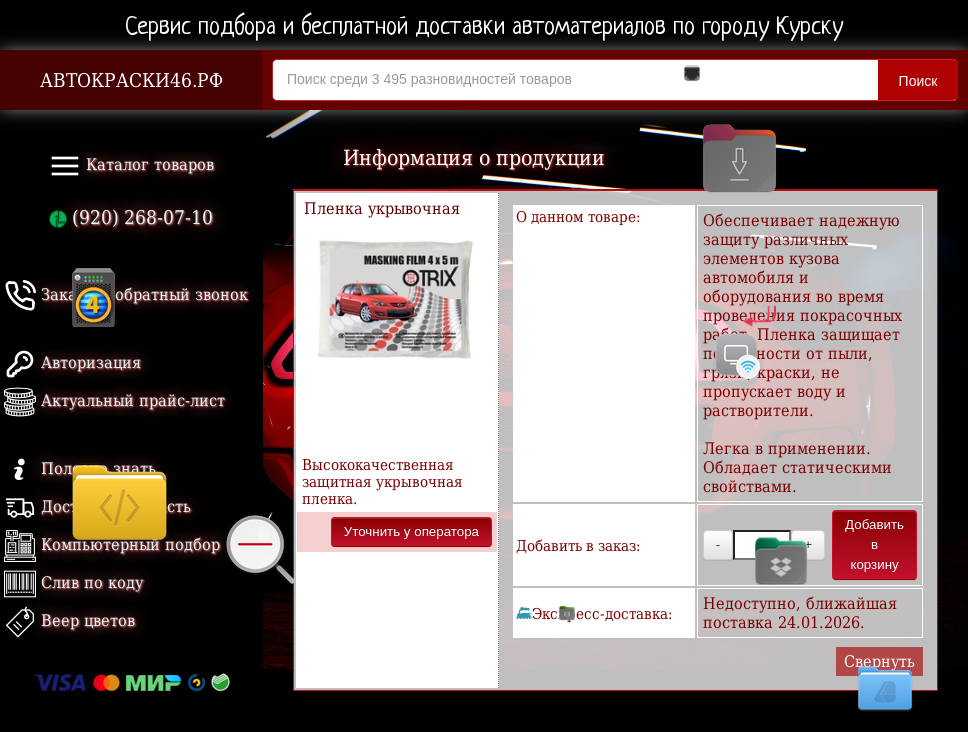 The width and height of the screenshot is (968, 732). What do you see at coordinates (739, 158) in the screenshot?
I see `open your downloads folder` at bounding box center [739, 158].